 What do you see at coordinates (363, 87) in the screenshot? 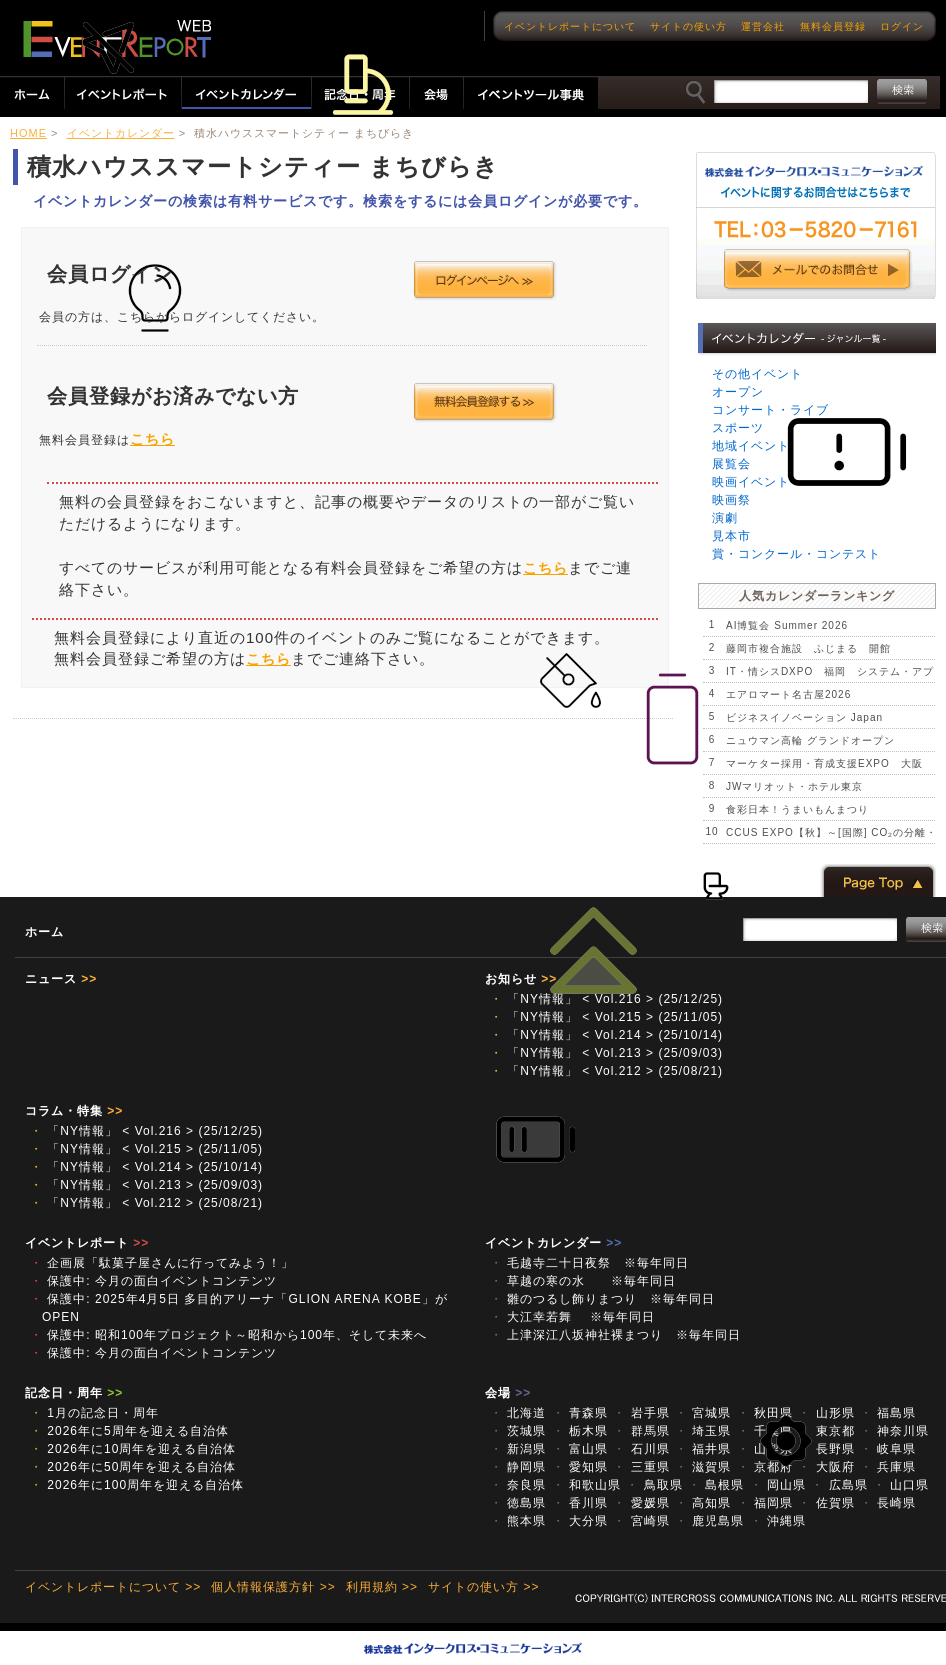
I see `access research or lab tools` at bounding box center [363, 87].